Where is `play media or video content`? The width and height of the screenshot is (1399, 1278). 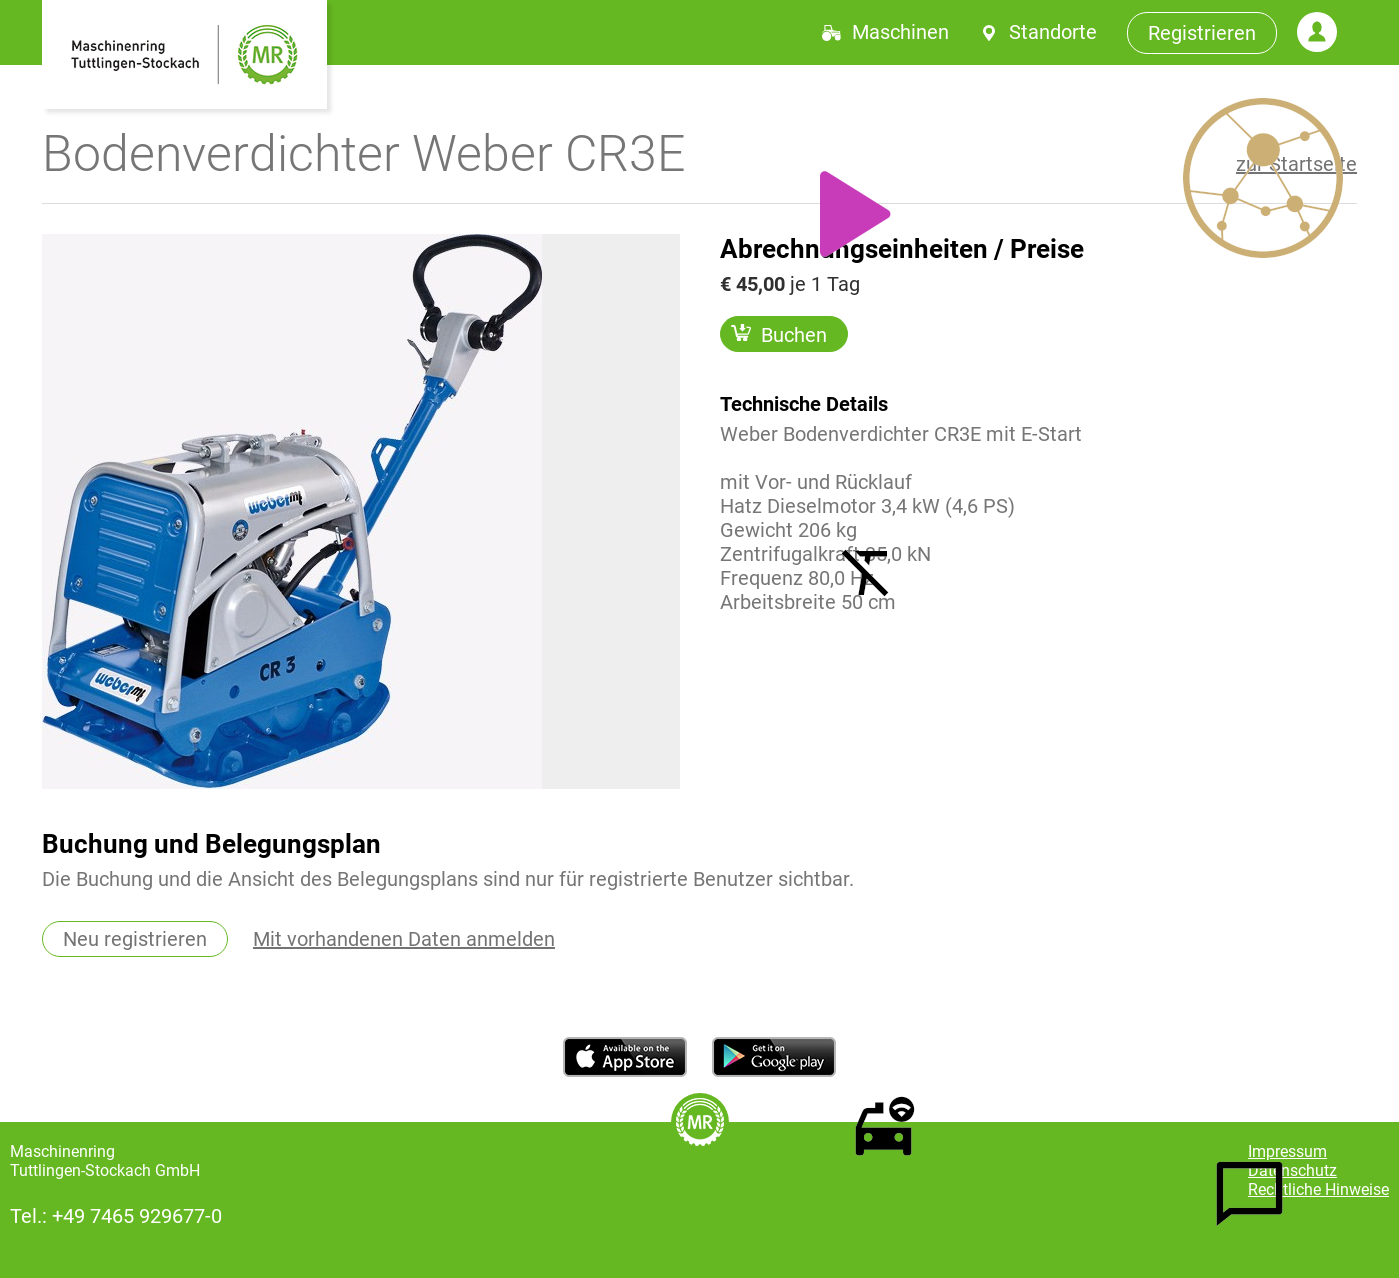 play media or video content is located at coordinates (848, 214).